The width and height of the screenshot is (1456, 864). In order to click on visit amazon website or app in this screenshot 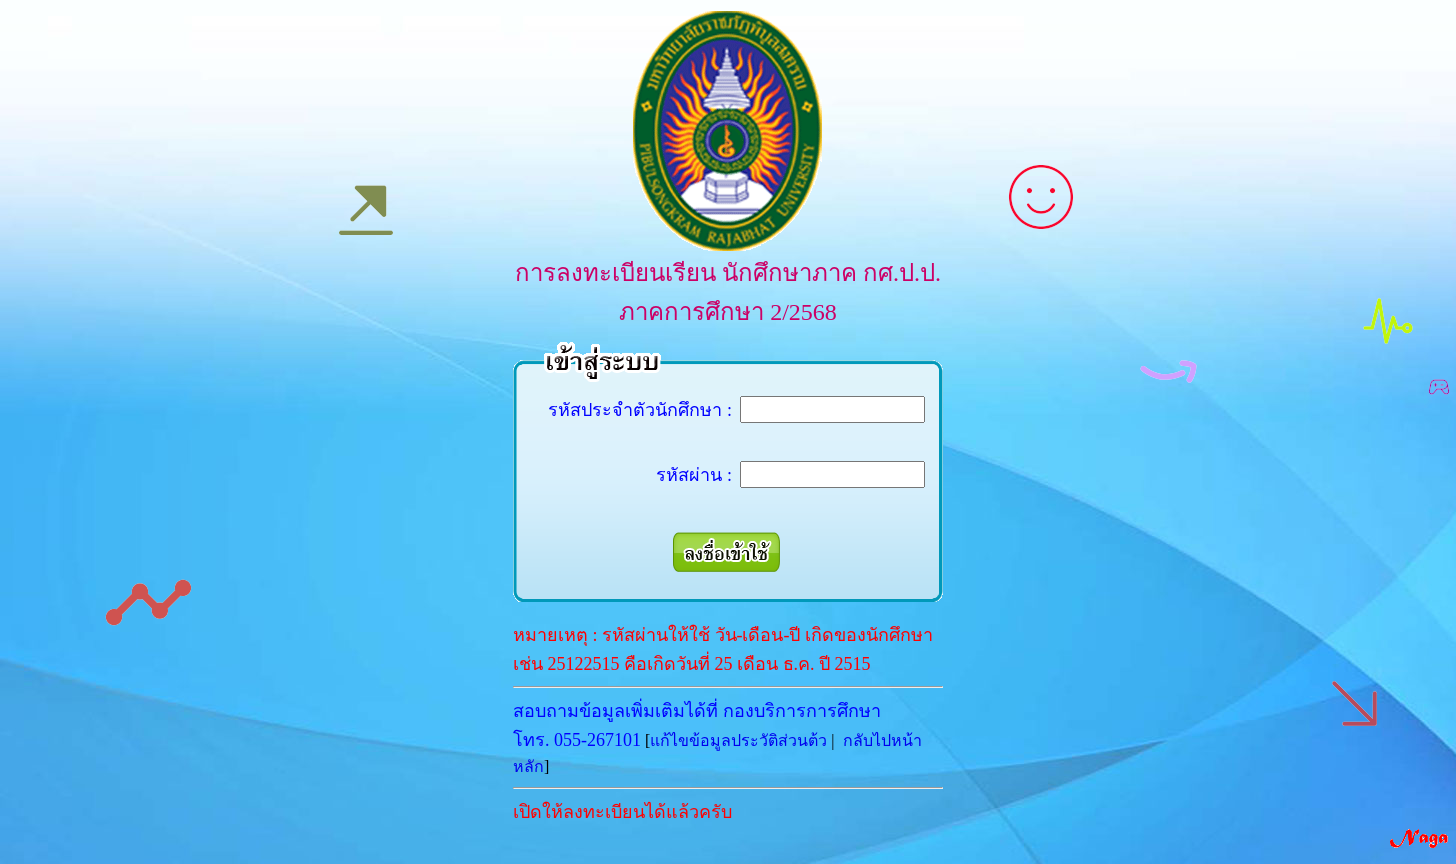, I will do `click(1168, 371)`.